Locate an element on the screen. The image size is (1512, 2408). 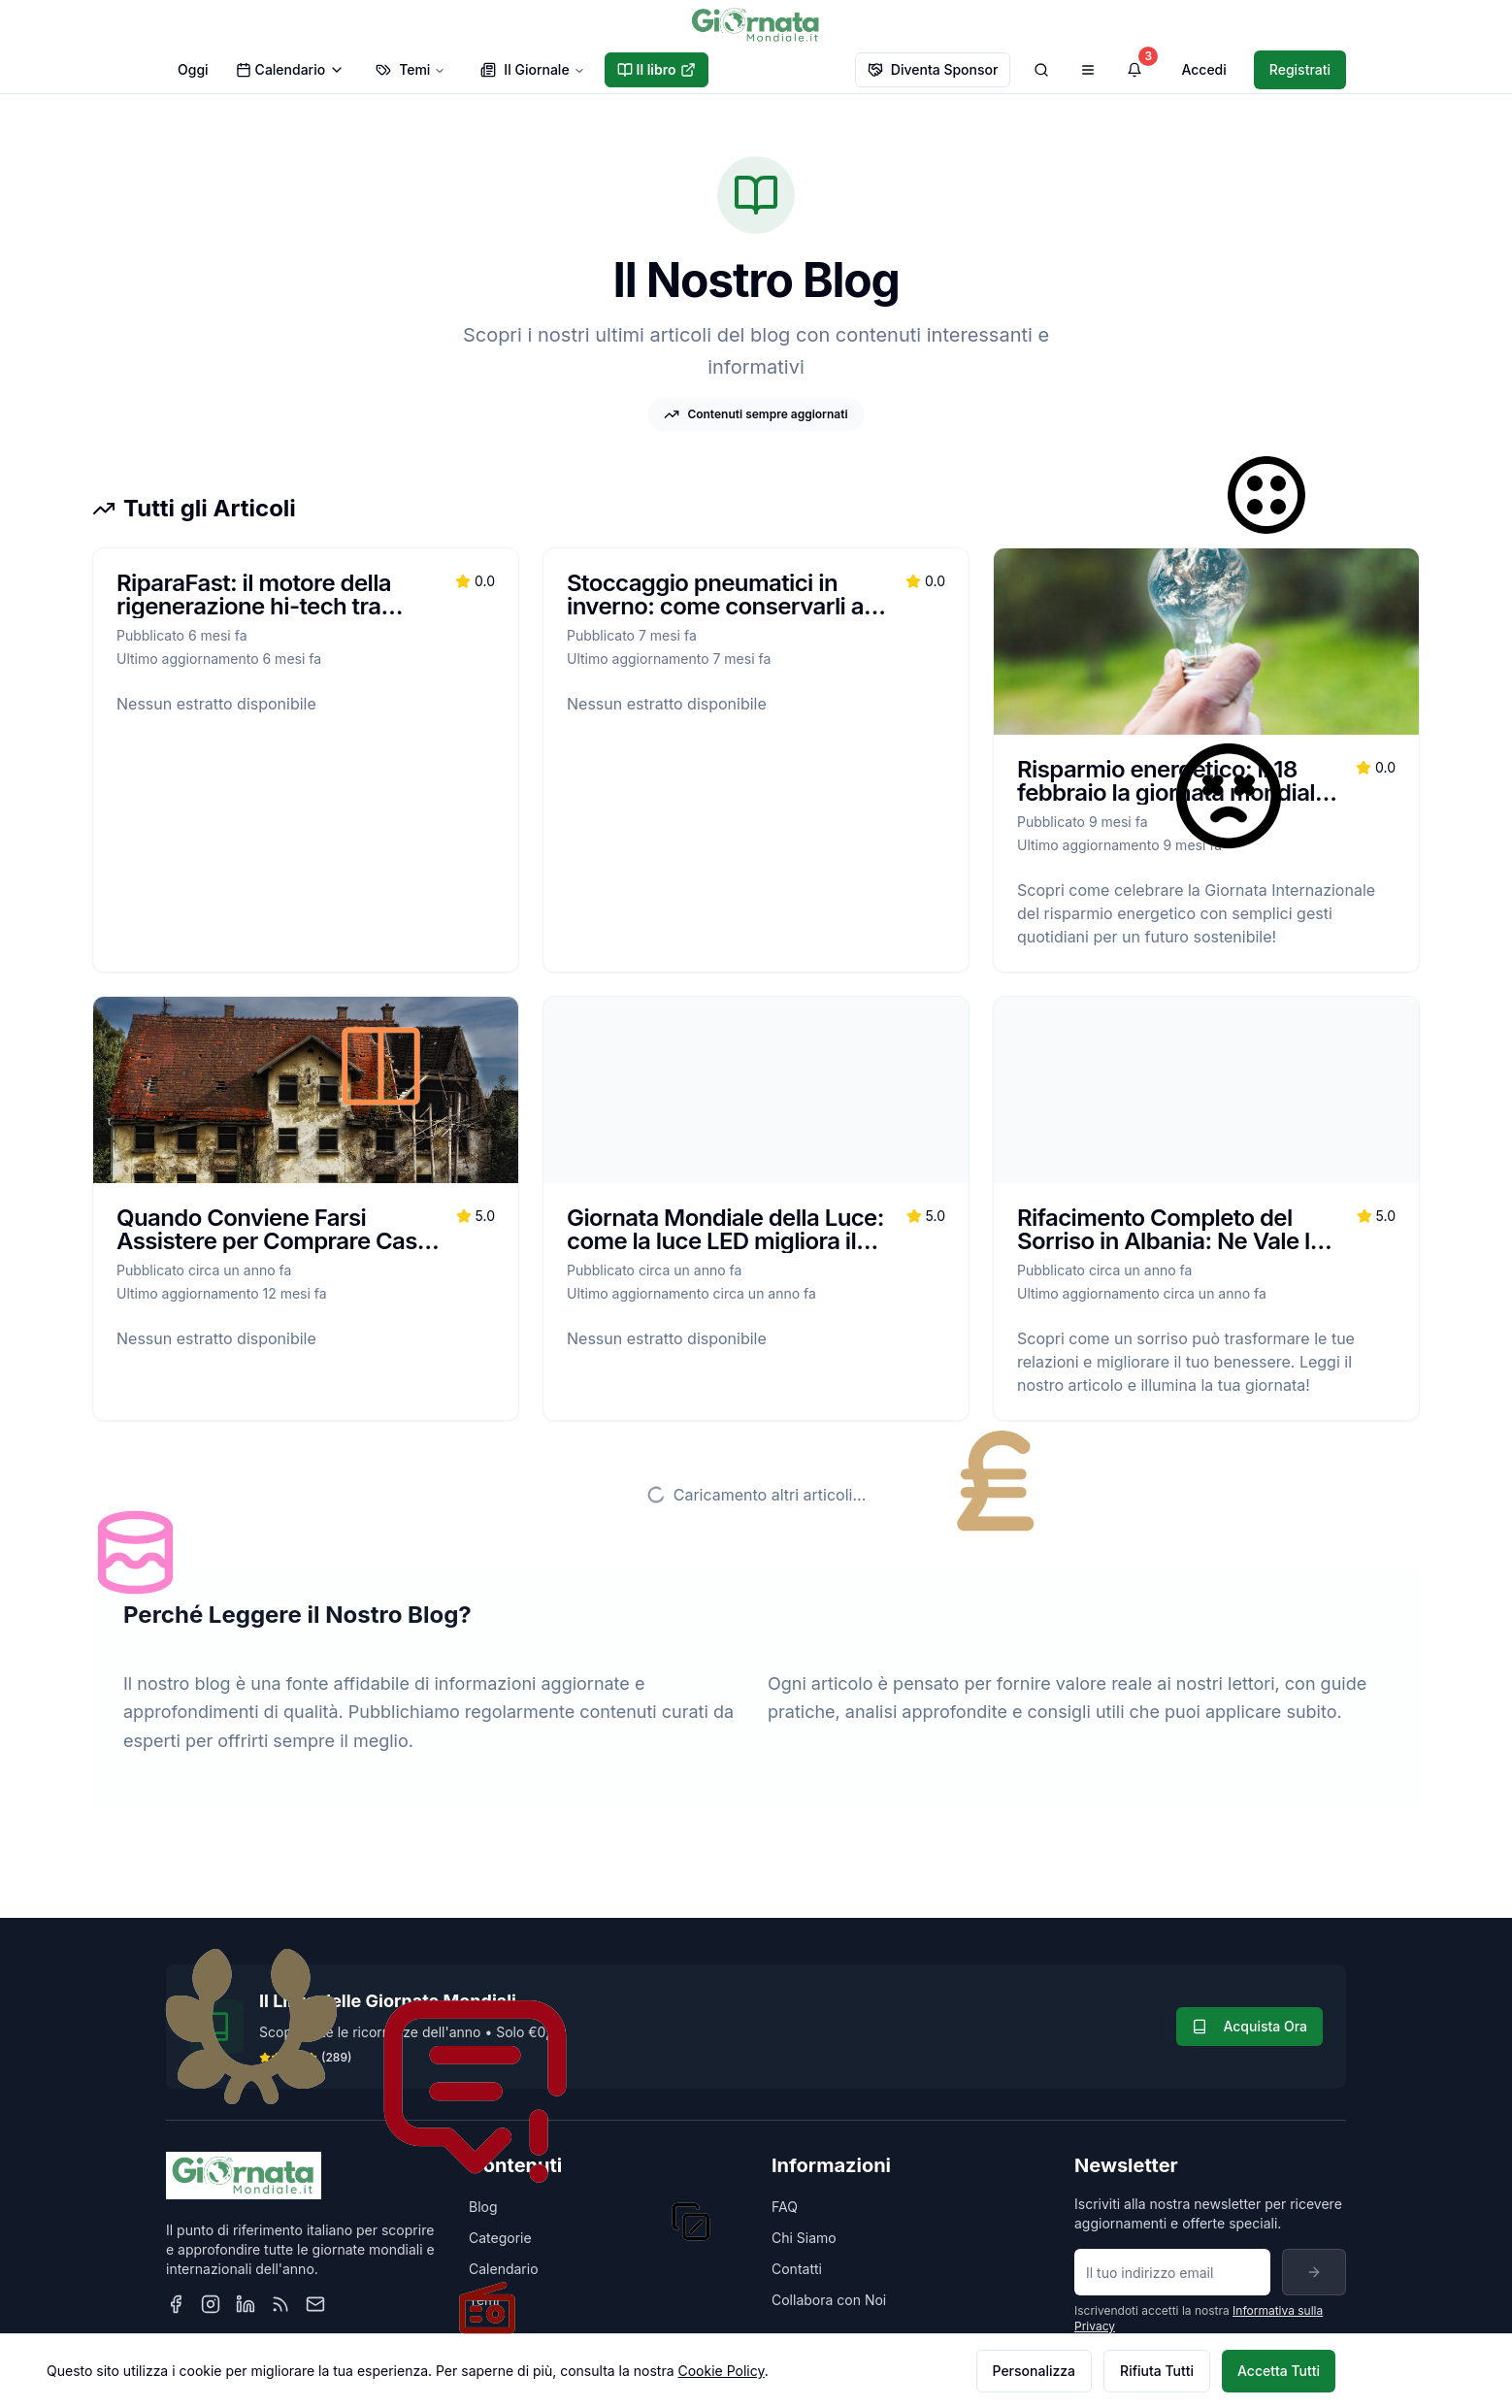
open radio or audio streaming is located at coordinates (487, 2312).